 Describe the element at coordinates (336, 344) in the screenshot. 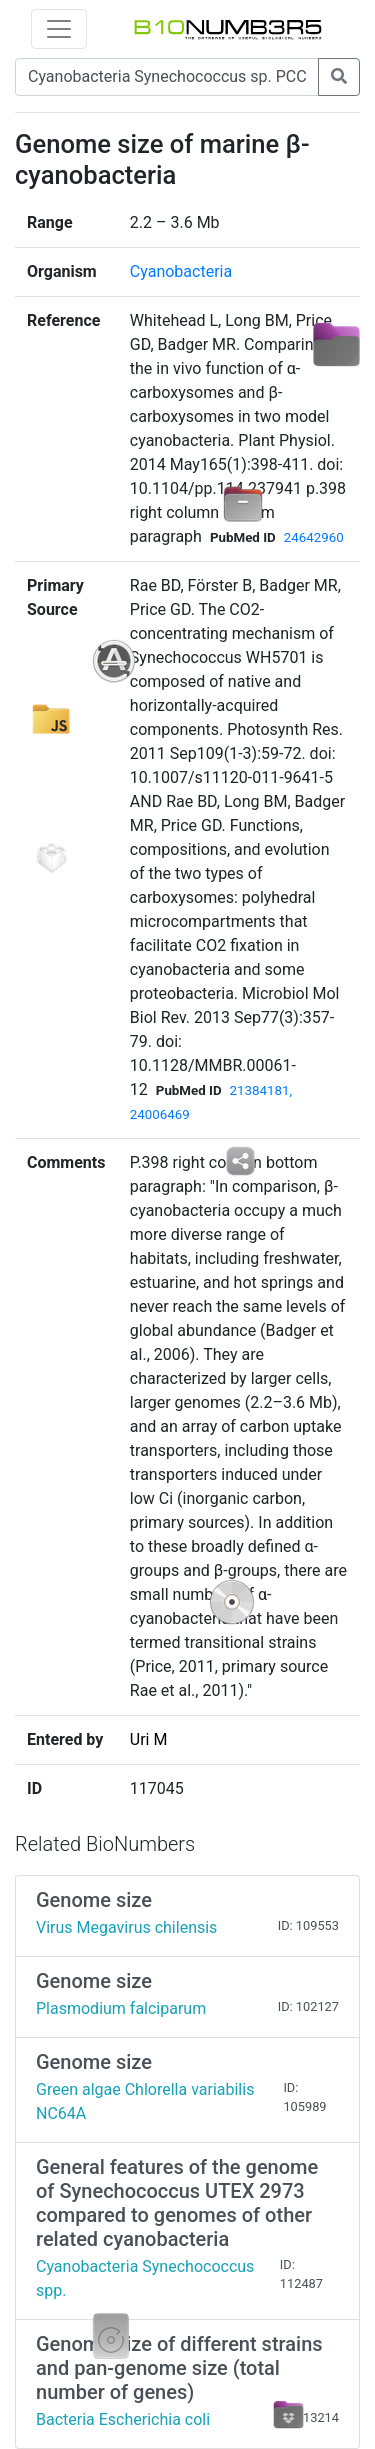

I see `an open folder in the file system` at that location.